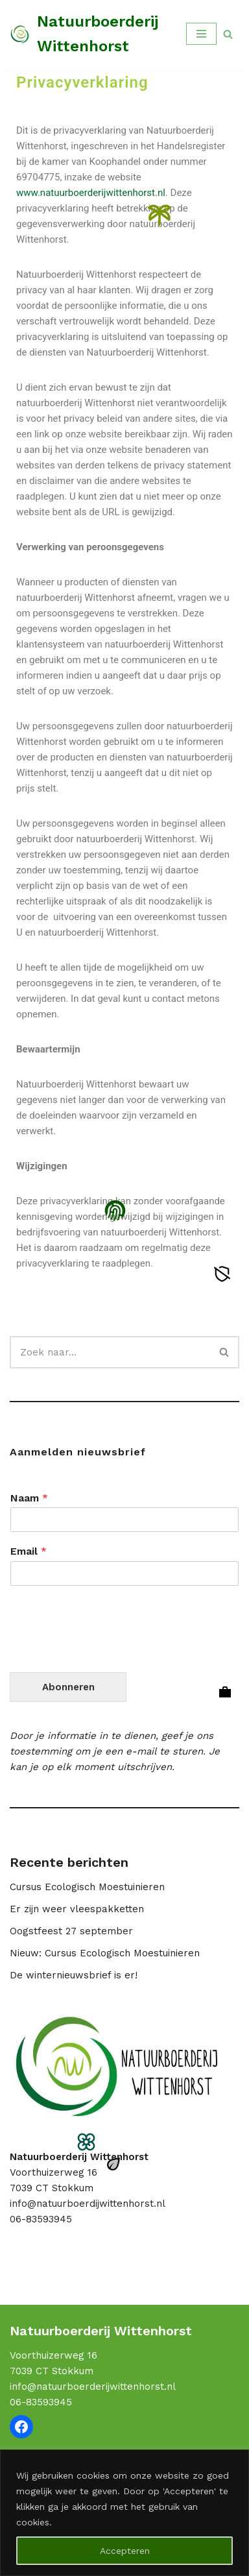 Image resolution: width=249 pixels, height=2576 pixels. I want to click on authenticate with biometric fingerprint, so click(115, 1210).